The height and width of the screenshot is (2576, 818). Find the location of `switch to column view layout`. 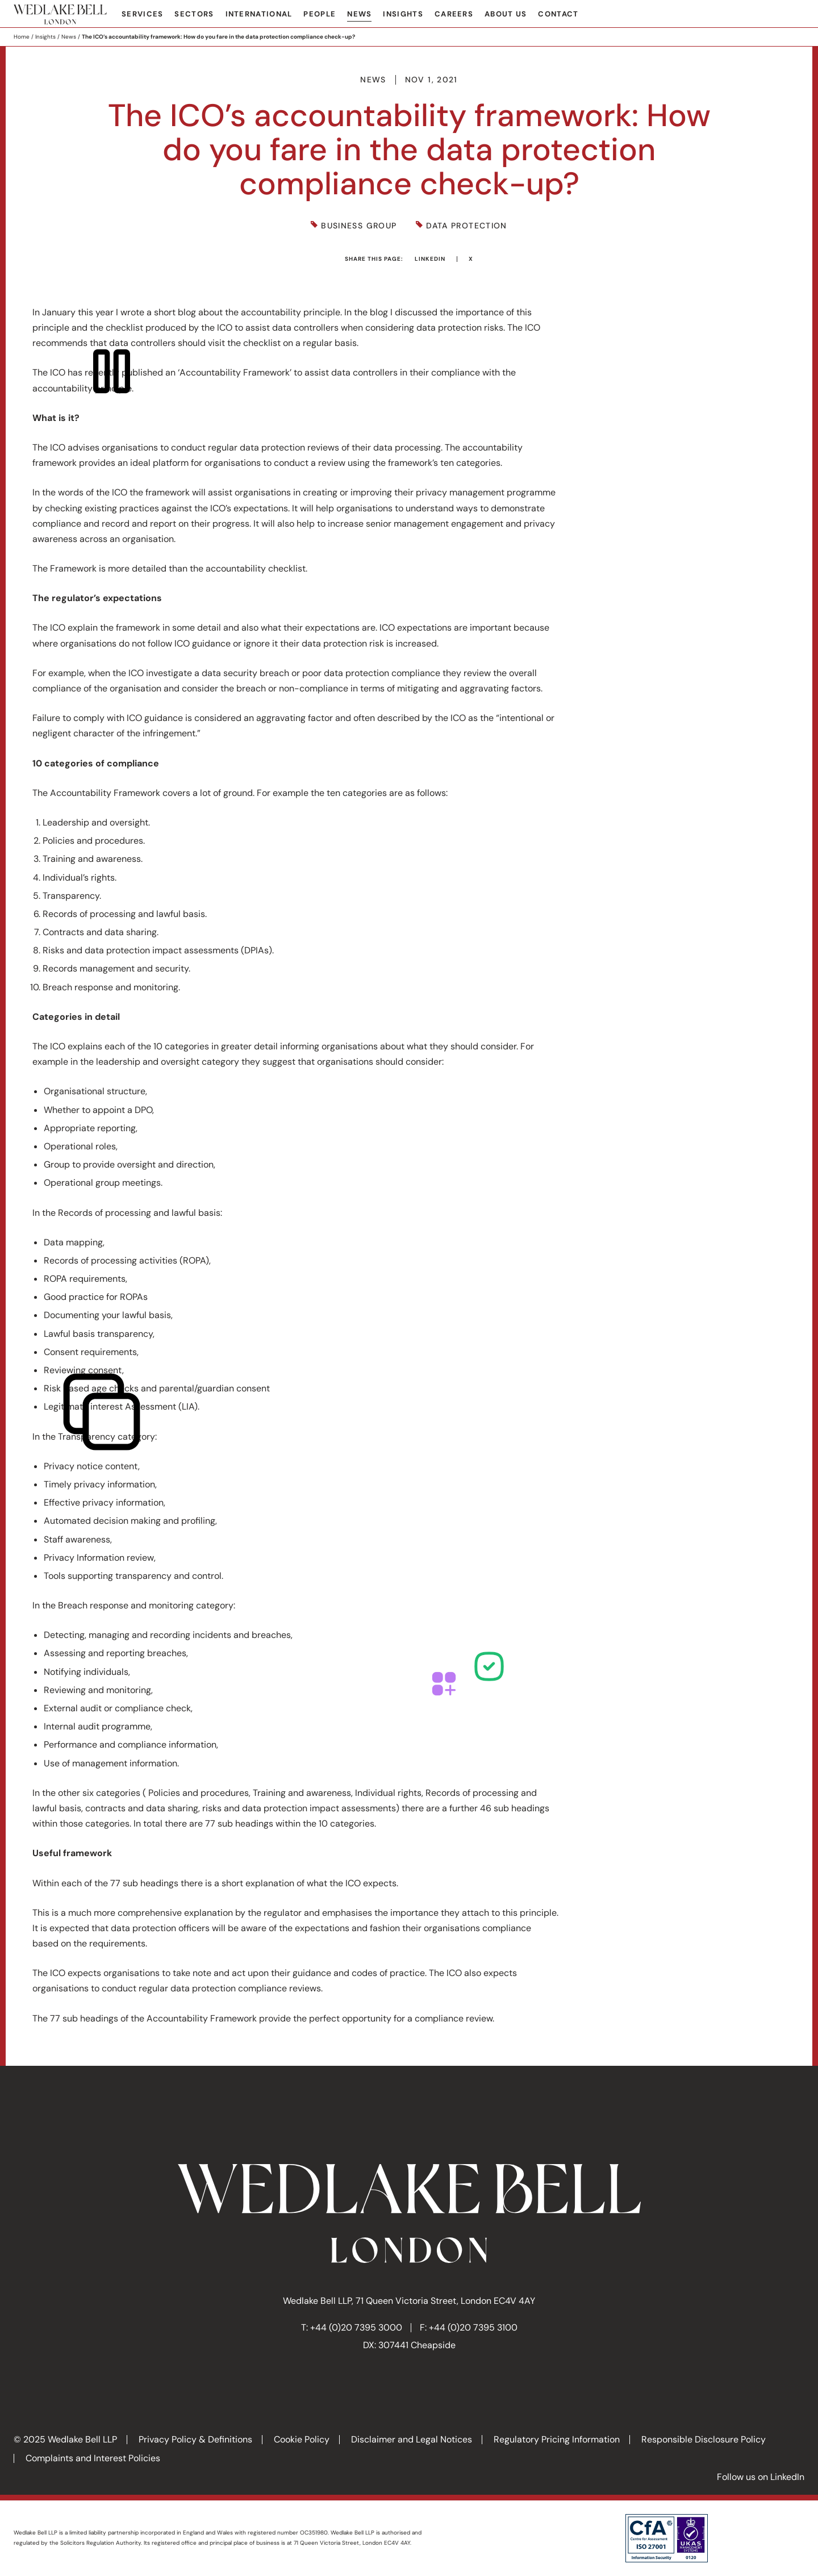

switch to column view layout is located at coordinates (111, 371).